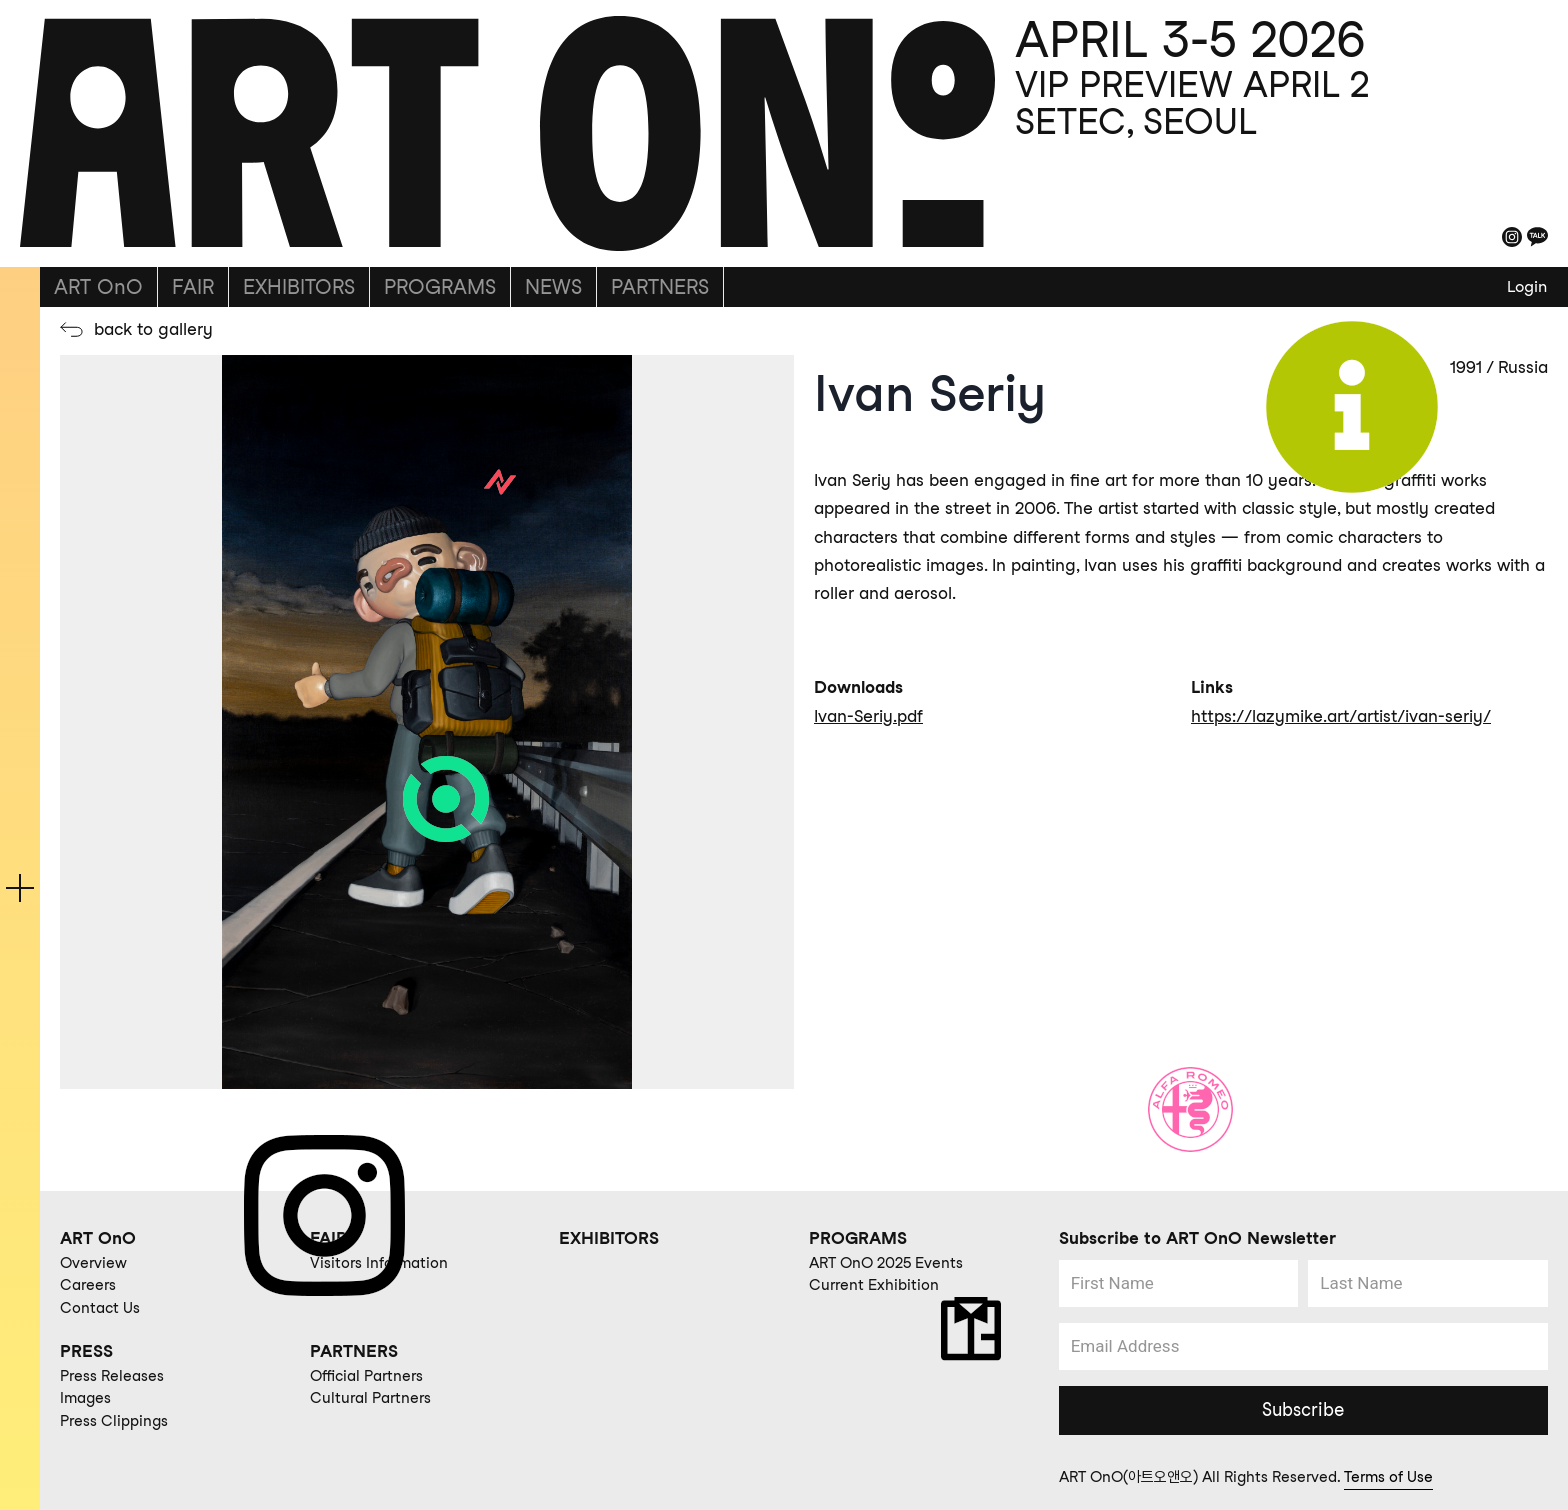 This screenshot has height=1510, width=1568. I want to click on norco brand logo, so click(500, 482).